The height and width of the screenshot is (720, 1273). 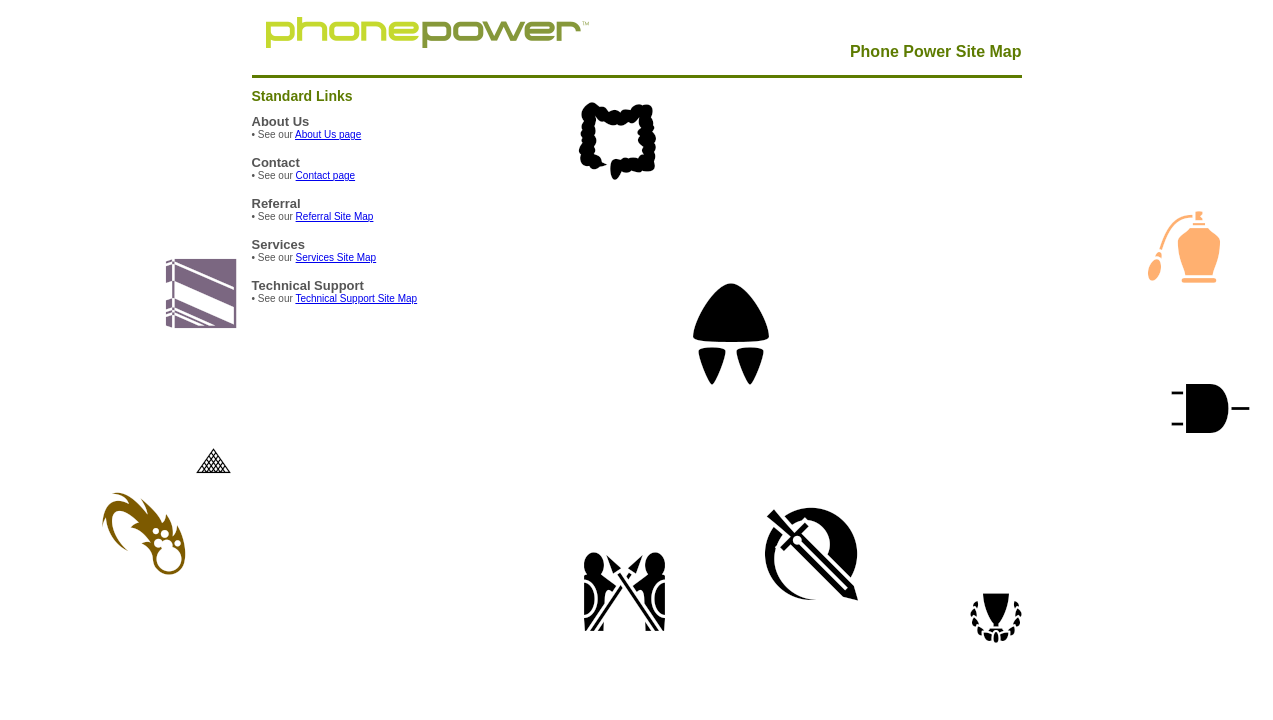 I want to click on attack or combat action button, so click(x=811, y=554).